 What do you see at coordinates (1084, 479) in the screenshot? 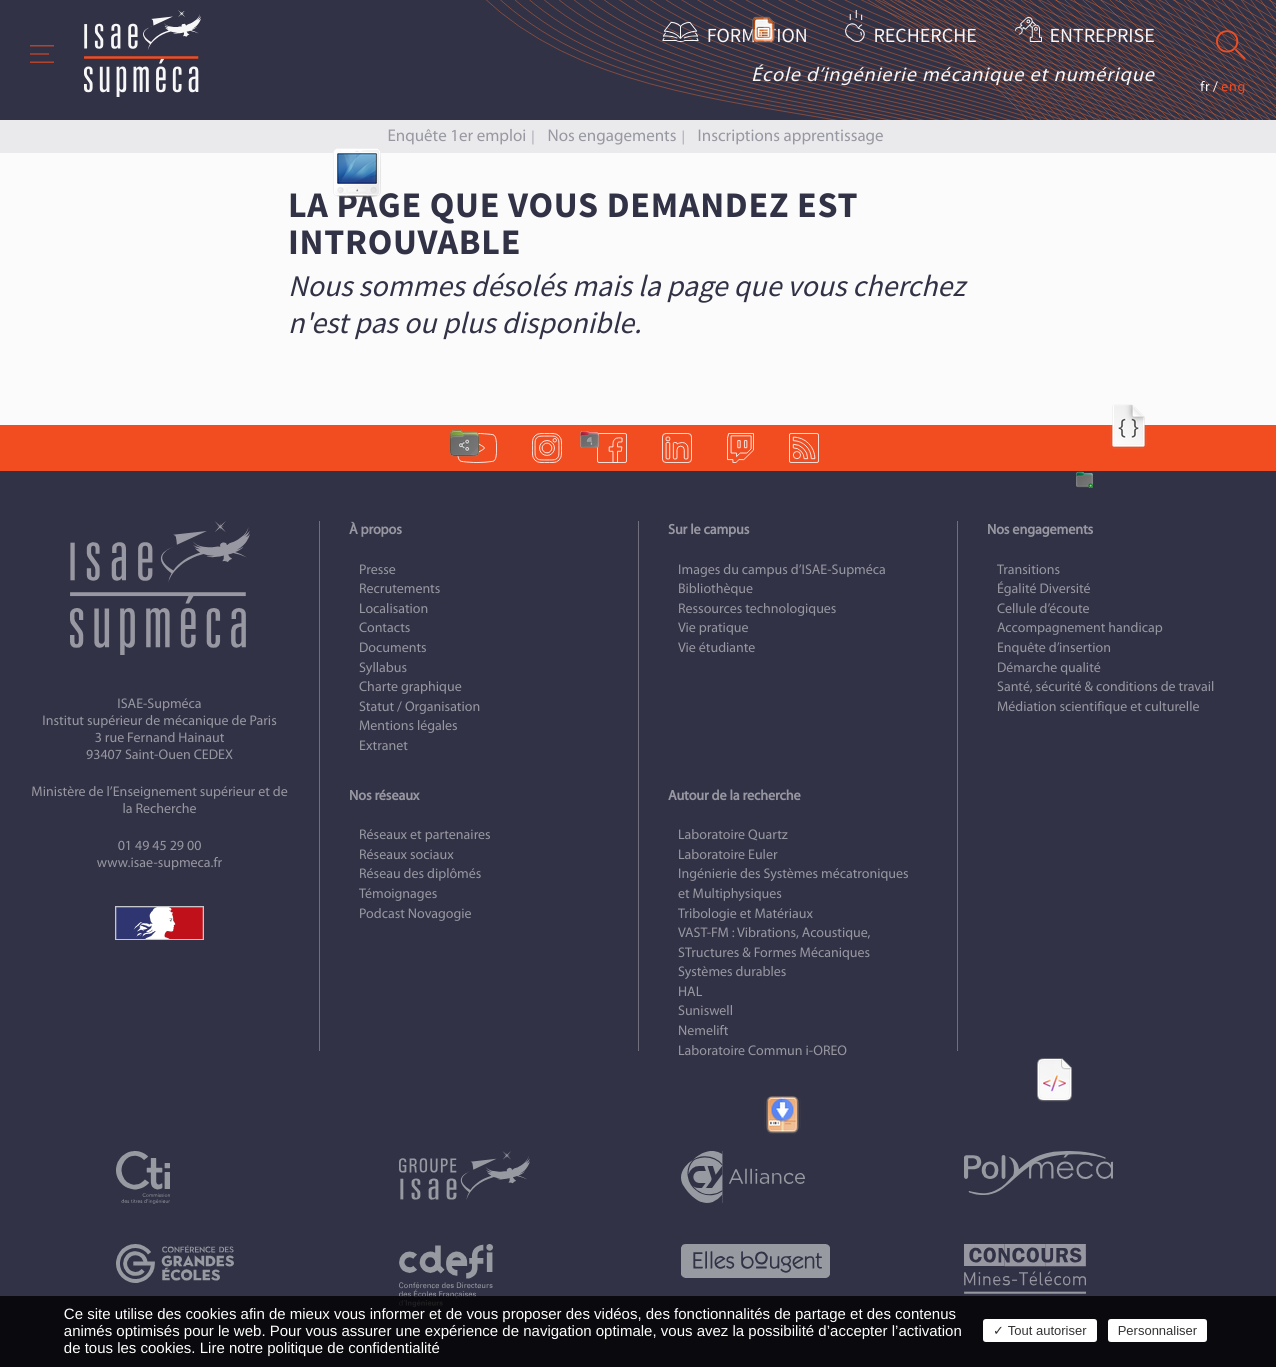
I see `create a new folder` at bounding box center [1084, 479].